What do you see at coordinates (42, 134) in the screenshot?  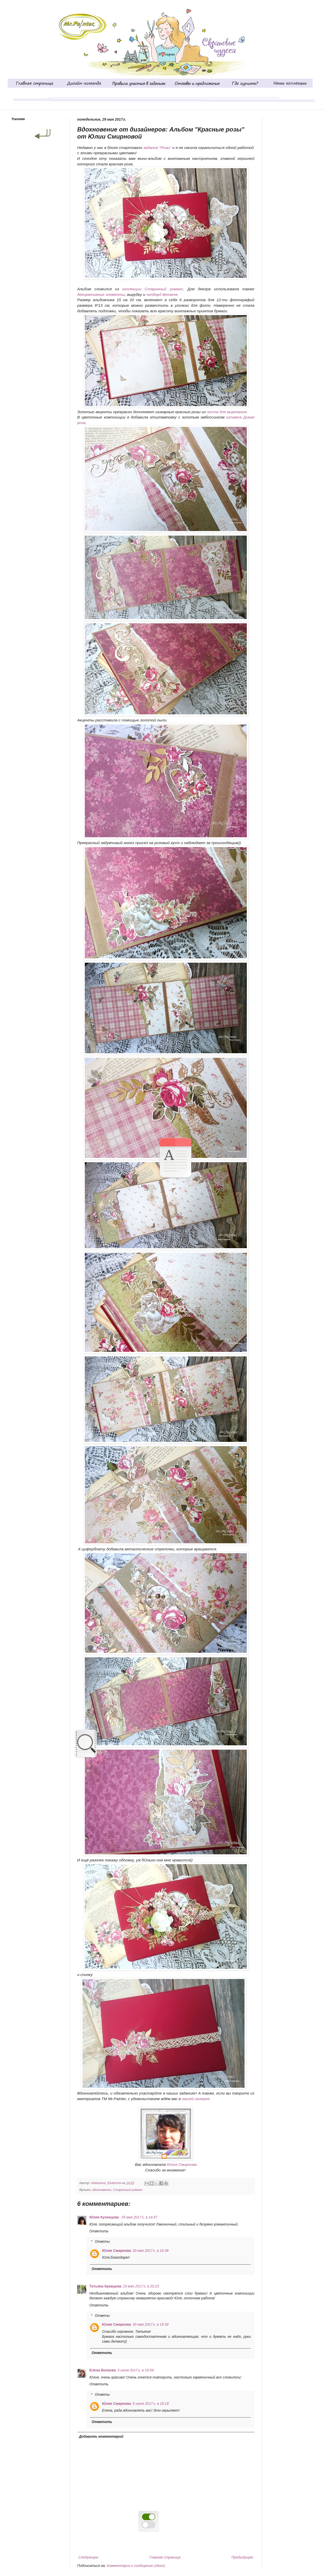 I see `reply to all recipients of an email` at bounding box center [42, 134].